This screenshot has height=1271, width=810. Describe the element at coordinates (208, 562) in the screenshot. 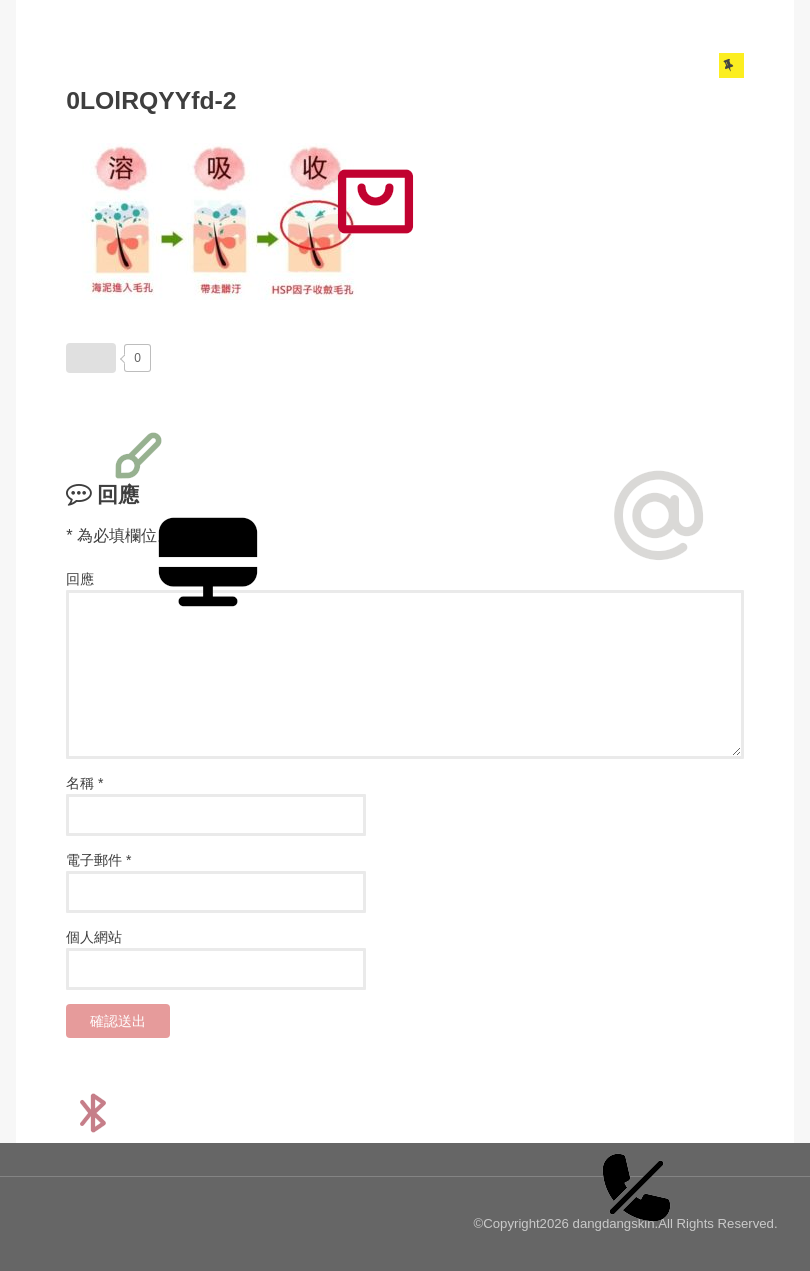

I see `view on desktop display` at that location.